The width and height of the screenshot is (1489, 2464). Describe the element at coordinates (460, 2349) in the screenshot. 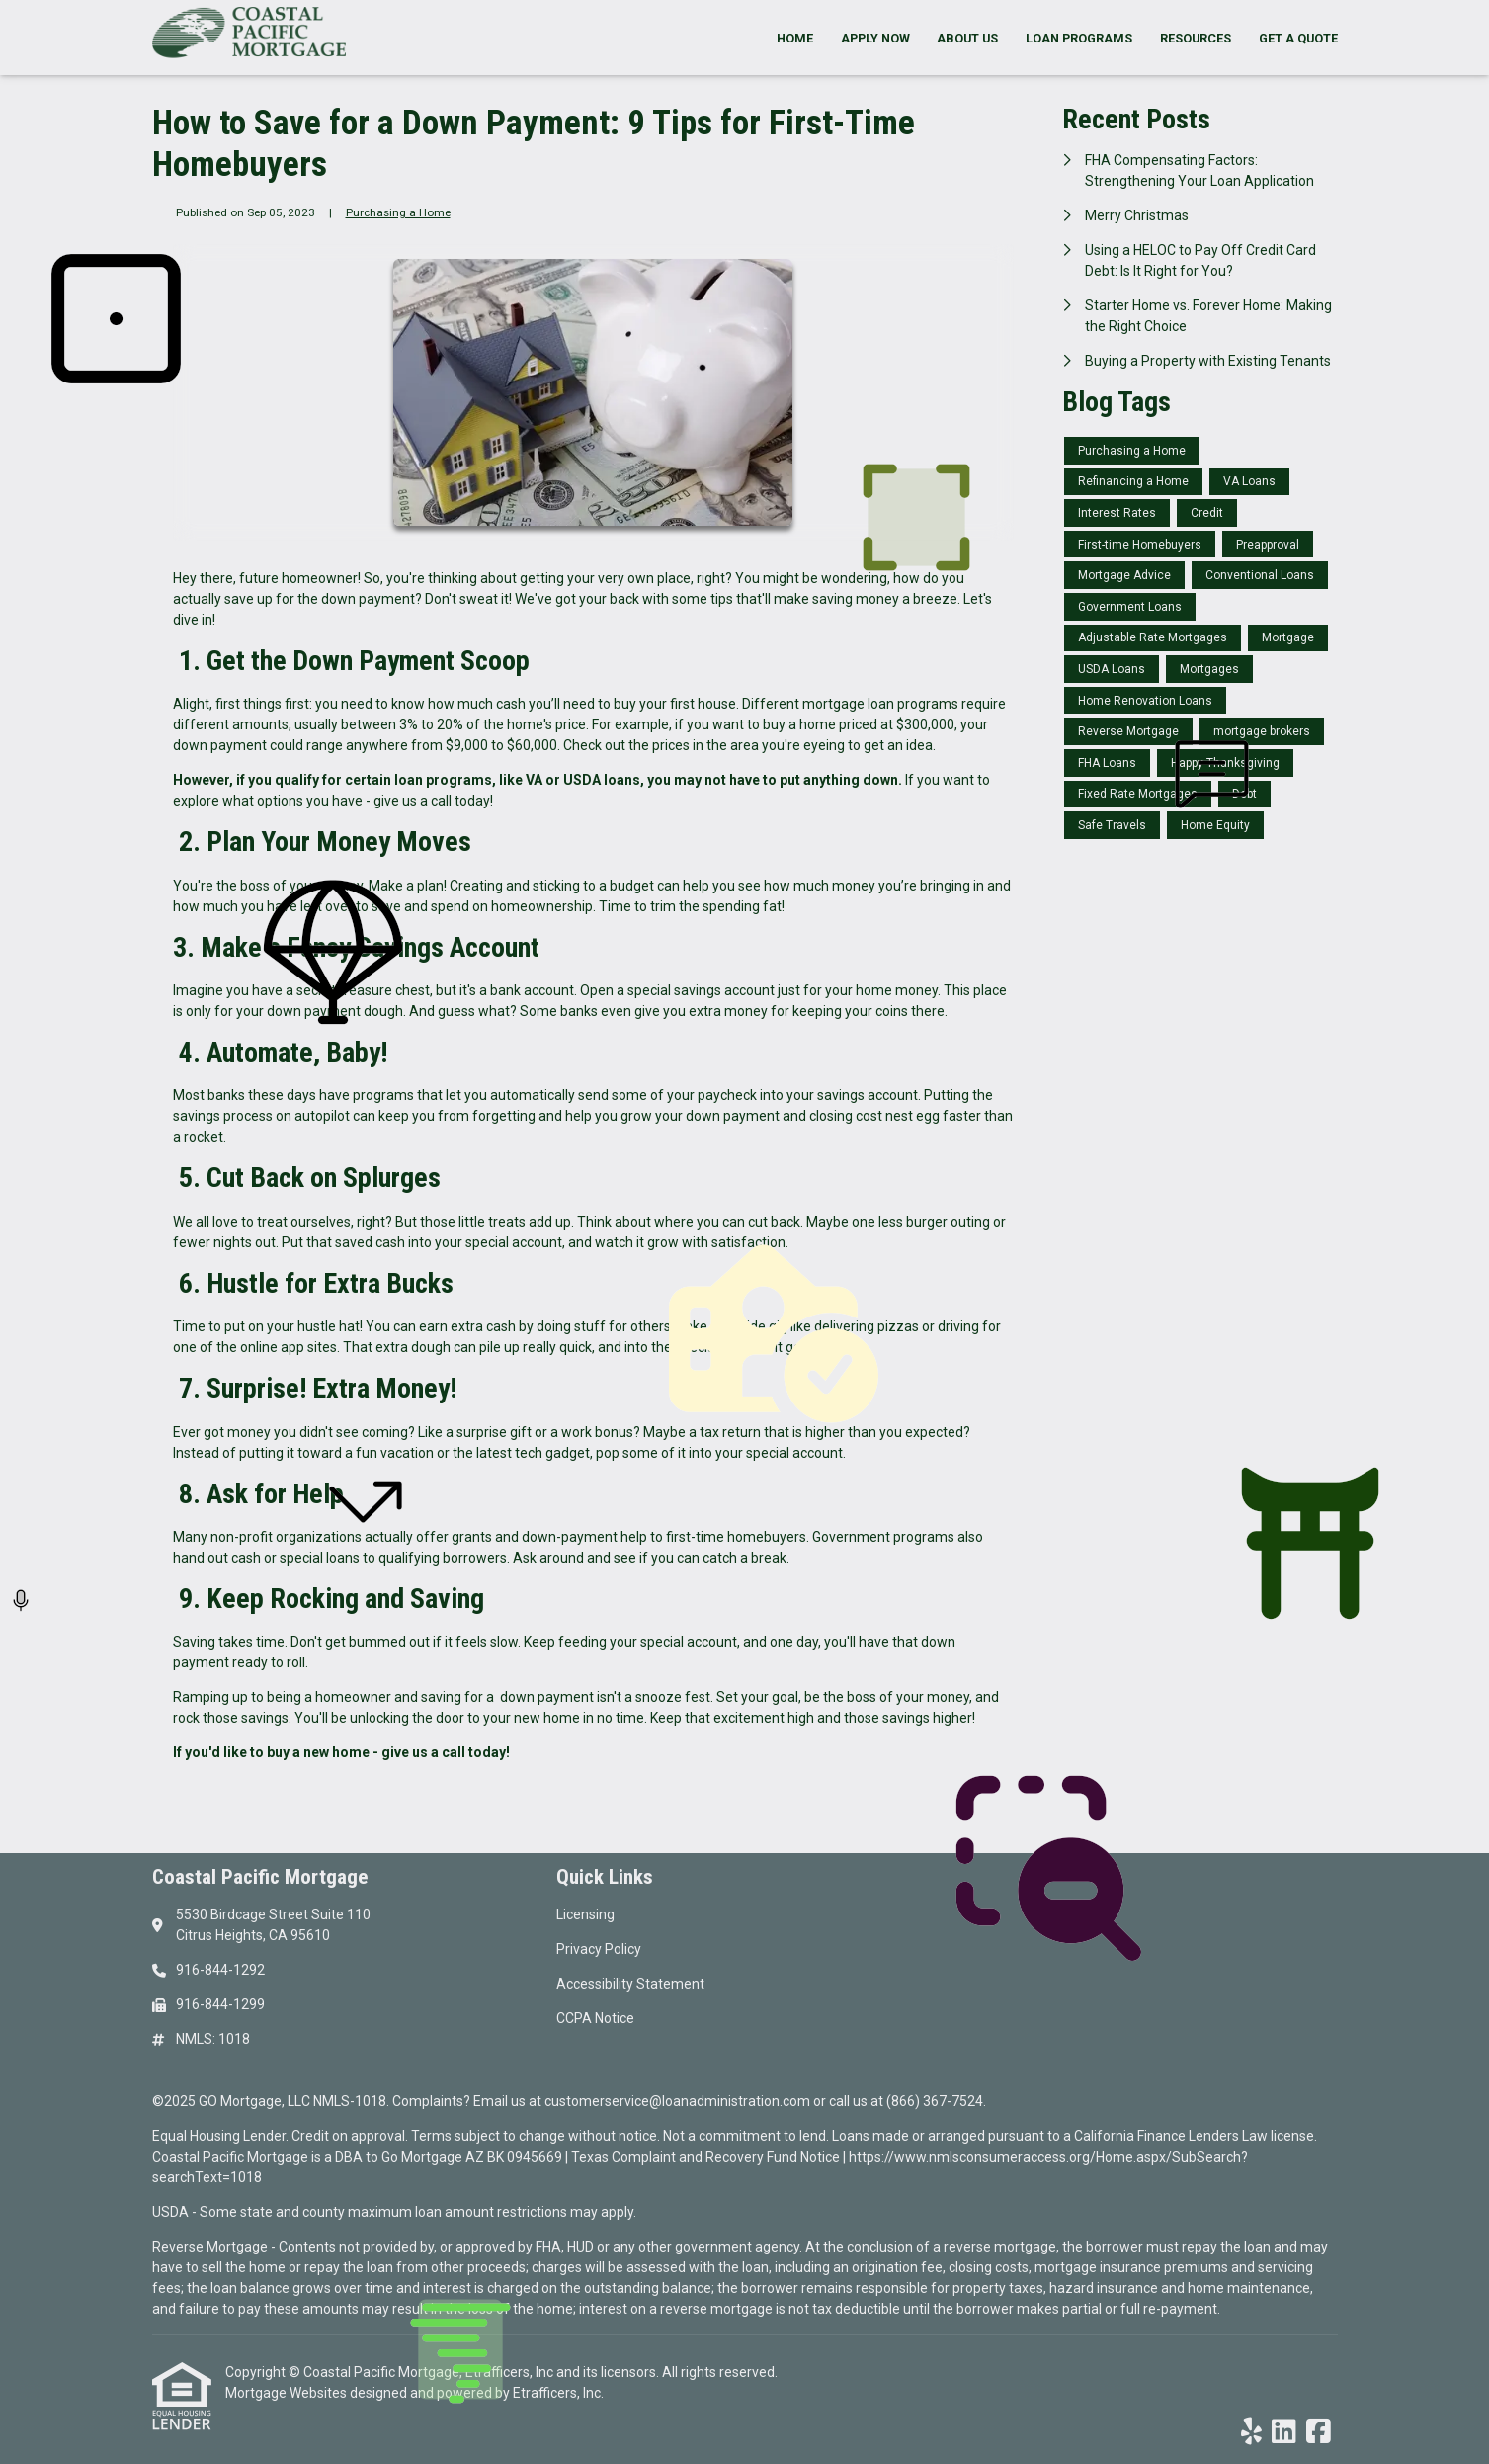

I see `indicates severe weather alert or tornado warning` at that location.